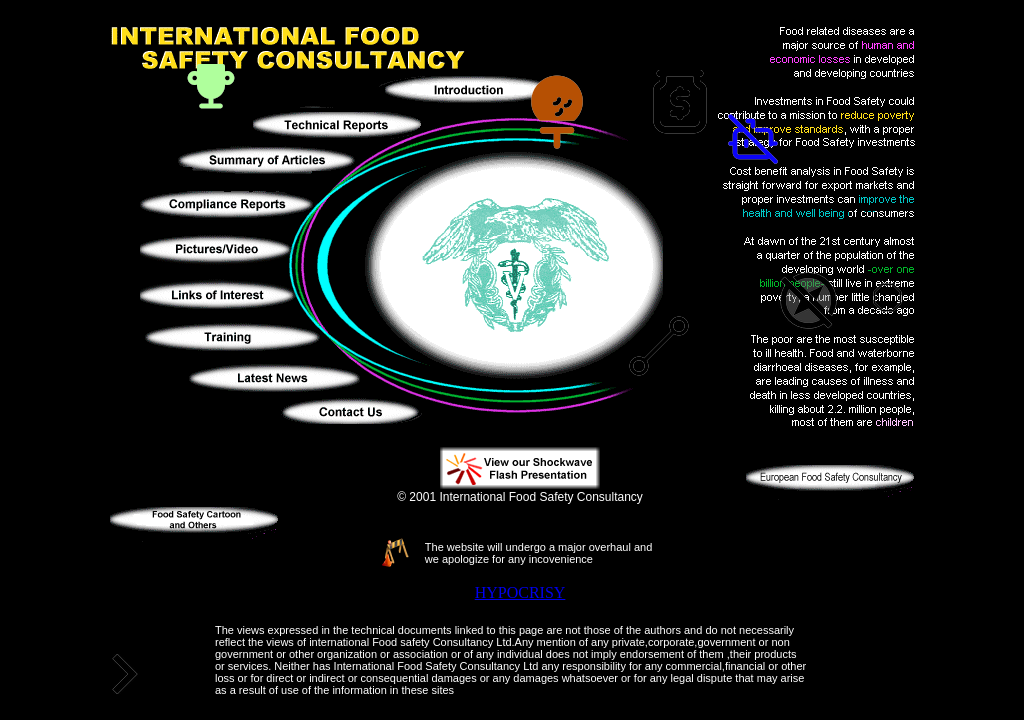 This screenshot has width=1024, height=720. Describe the element at coordinates (124, 674) in the screenshot. I see `navigate to the next item or page` at that location.